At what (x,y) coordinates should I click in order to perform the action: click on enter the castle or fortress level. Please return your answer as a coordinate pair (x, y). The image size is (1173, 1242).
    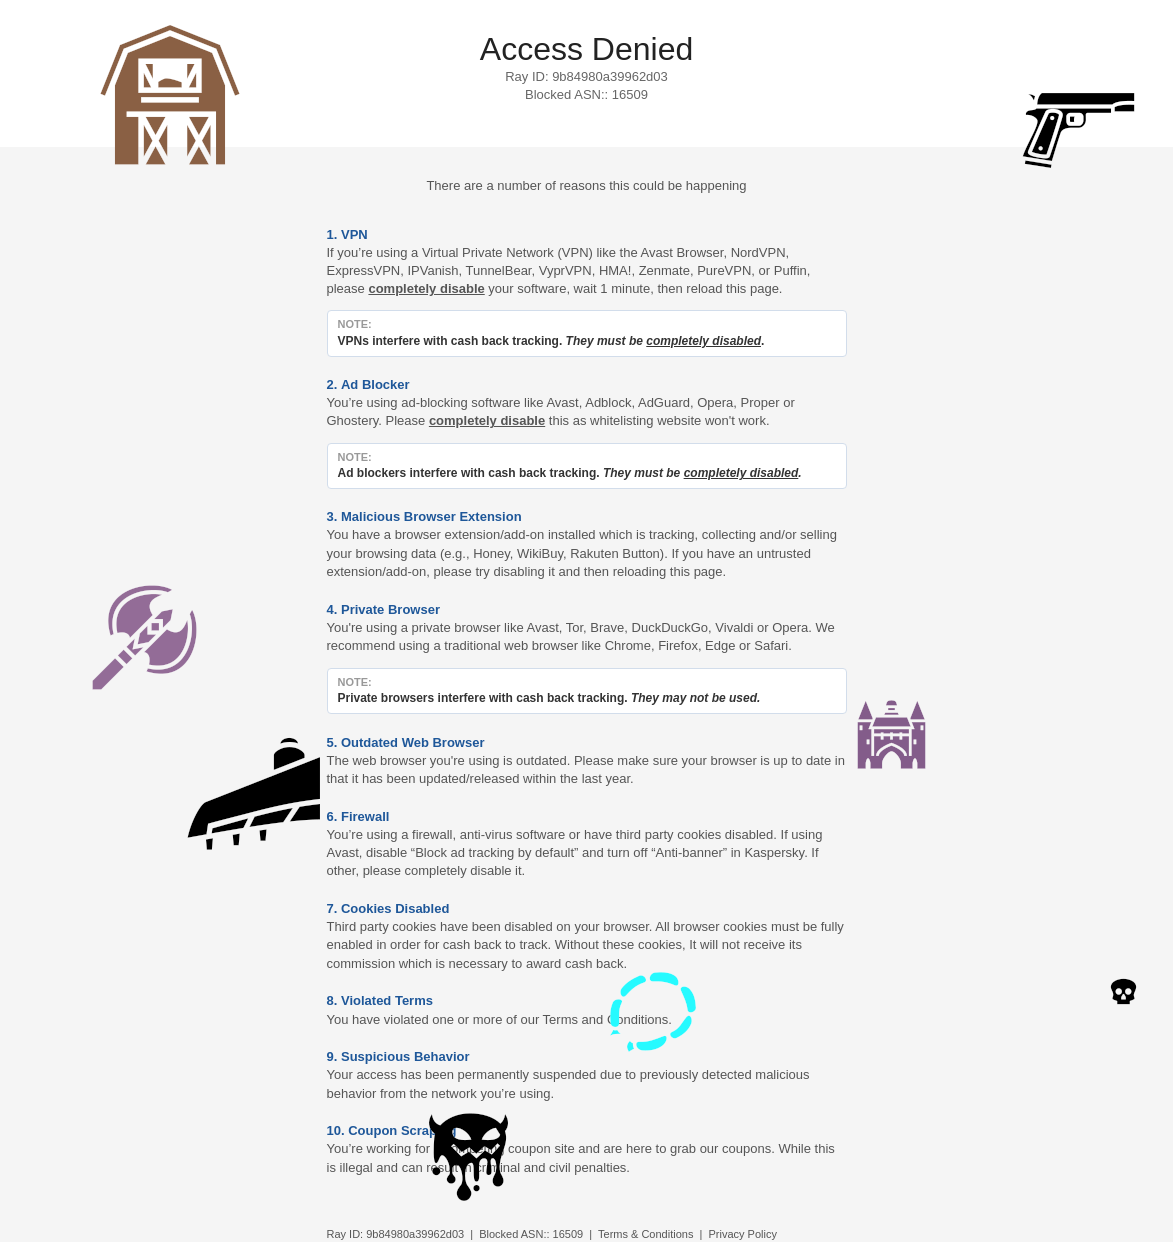
    Looking at the image, I should click on (891, 734).